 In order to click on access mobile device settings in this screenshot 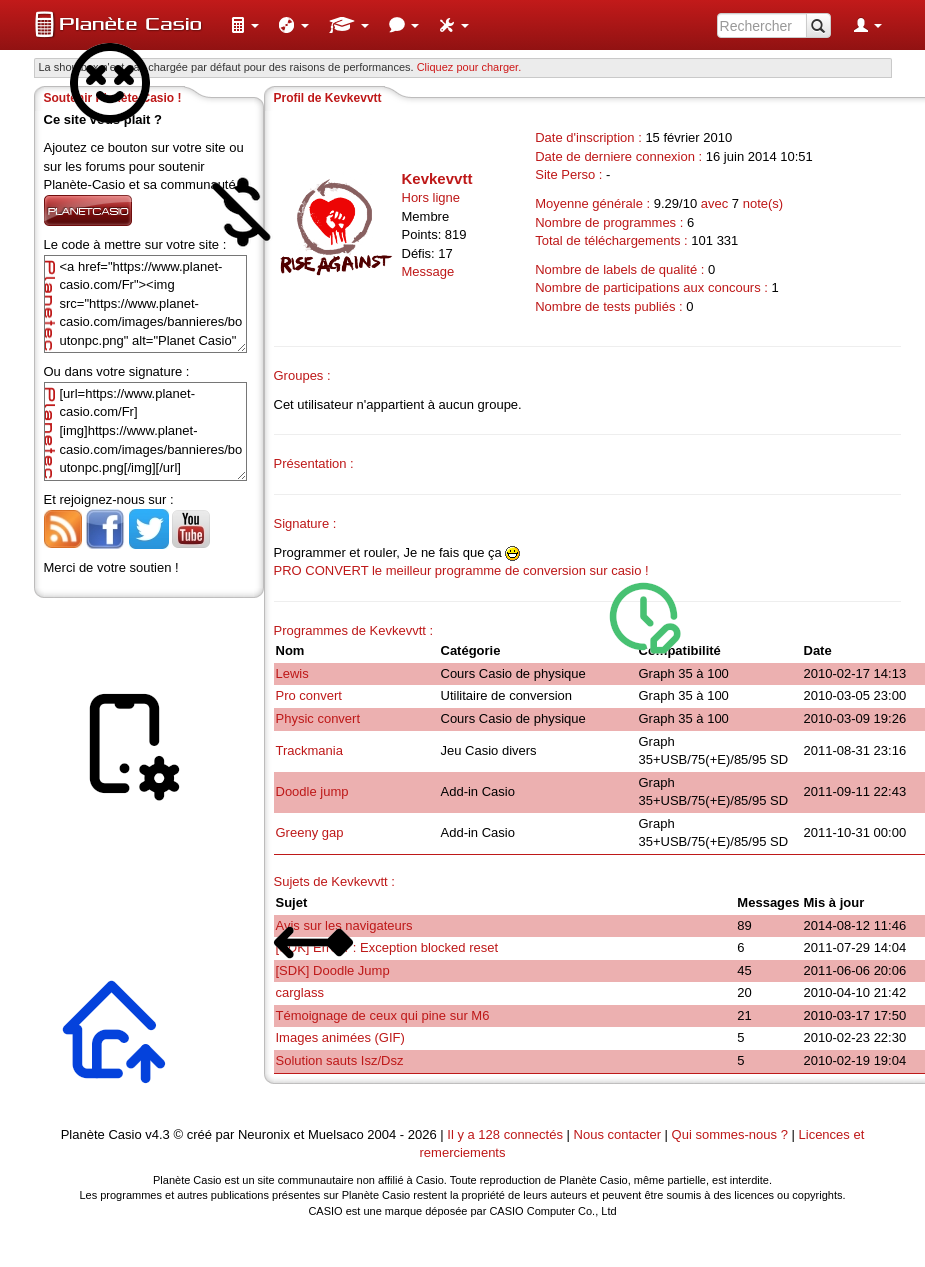, I will do `click(124, 743)`.